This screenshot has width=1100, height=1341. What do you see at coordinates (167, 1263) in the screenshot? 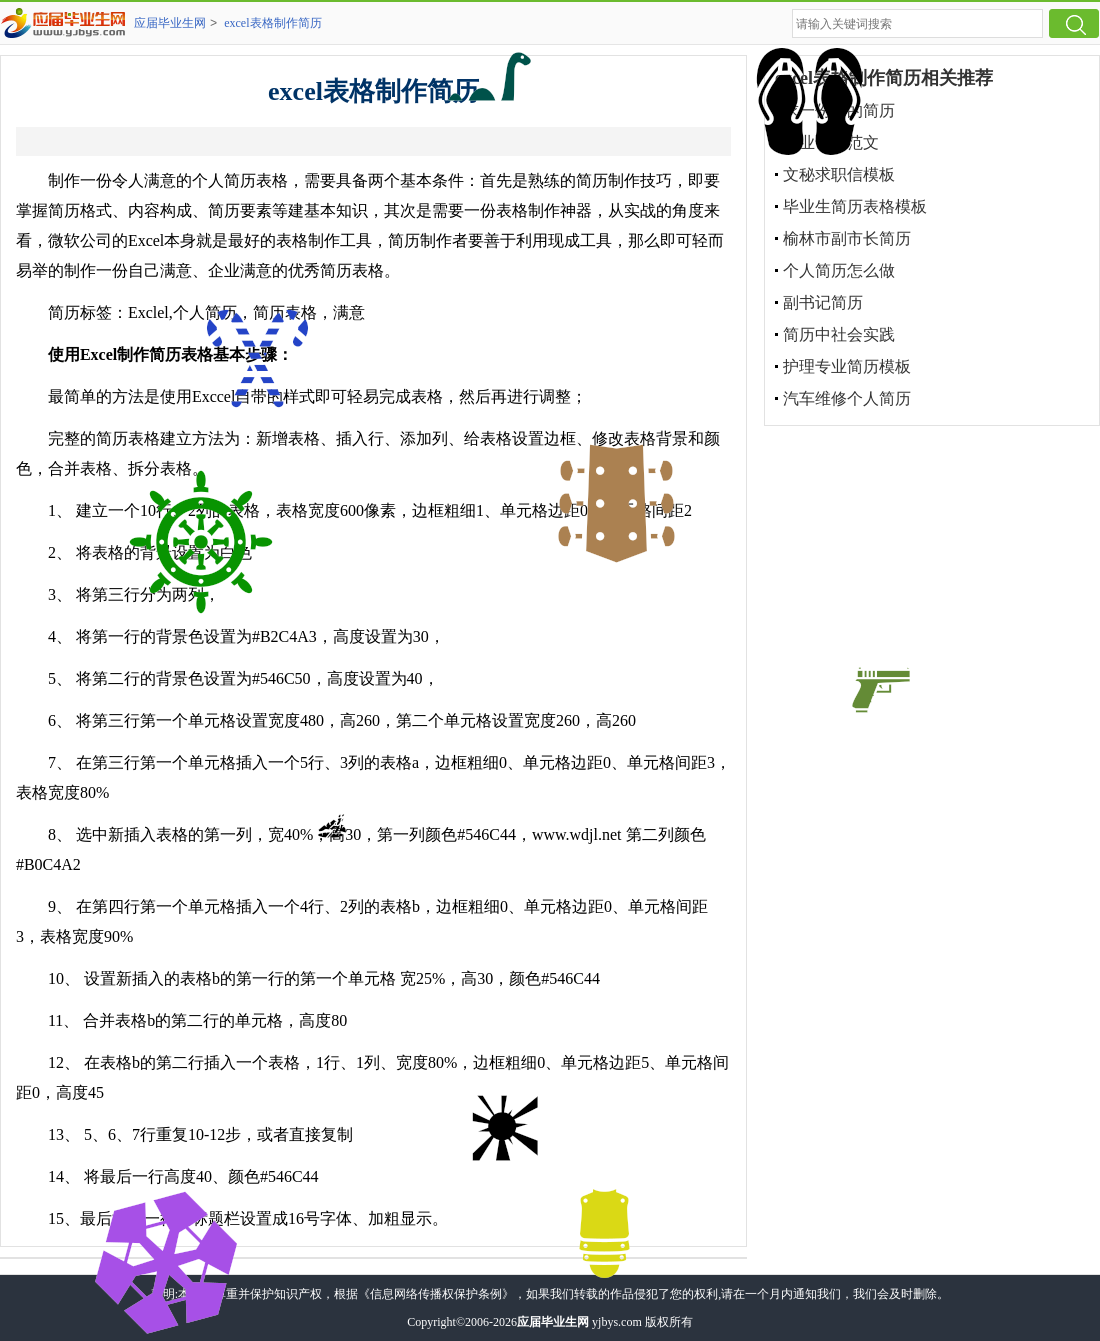
I see `activate cold or freeze mode` at bounding box center [167, 1263].